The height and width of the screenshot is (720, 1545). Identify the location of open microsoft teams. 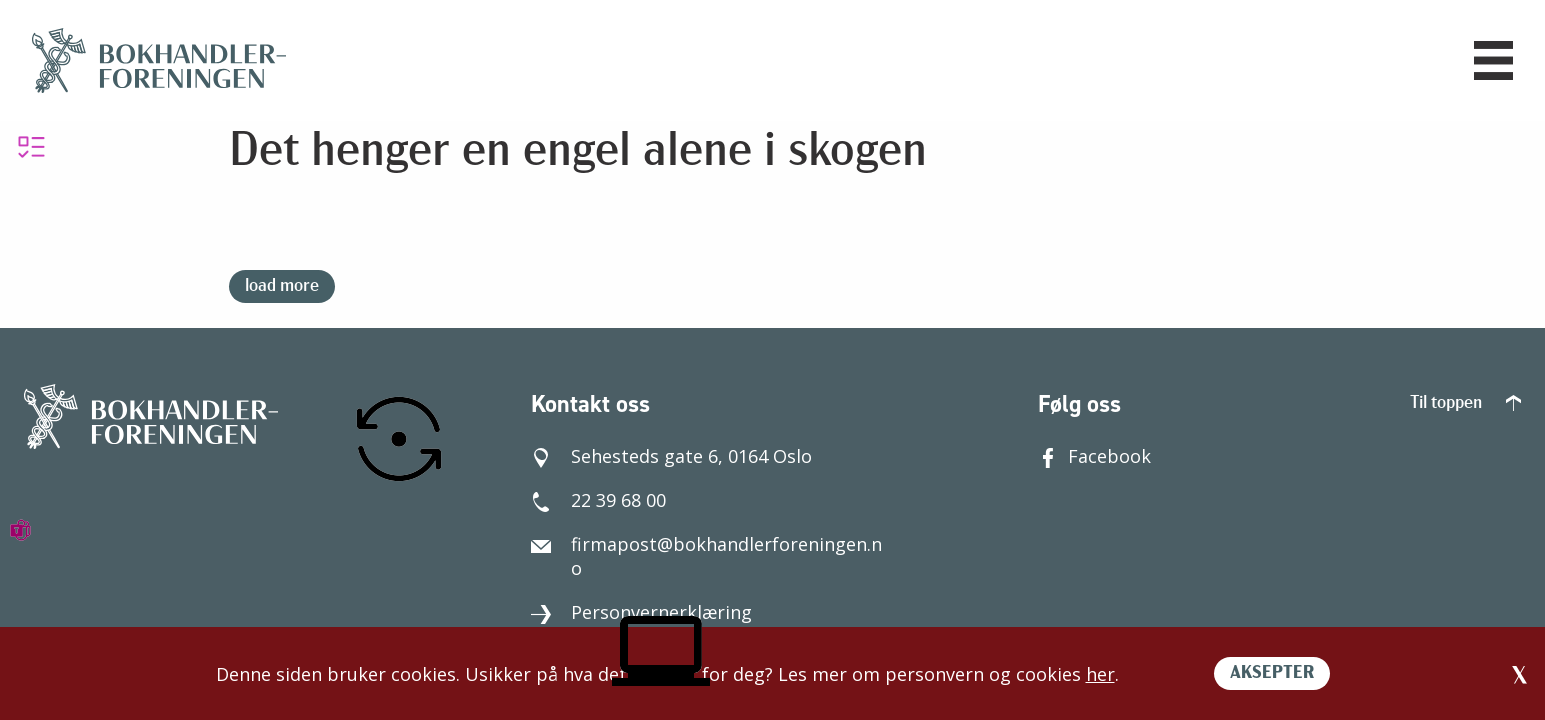
(20, 530).